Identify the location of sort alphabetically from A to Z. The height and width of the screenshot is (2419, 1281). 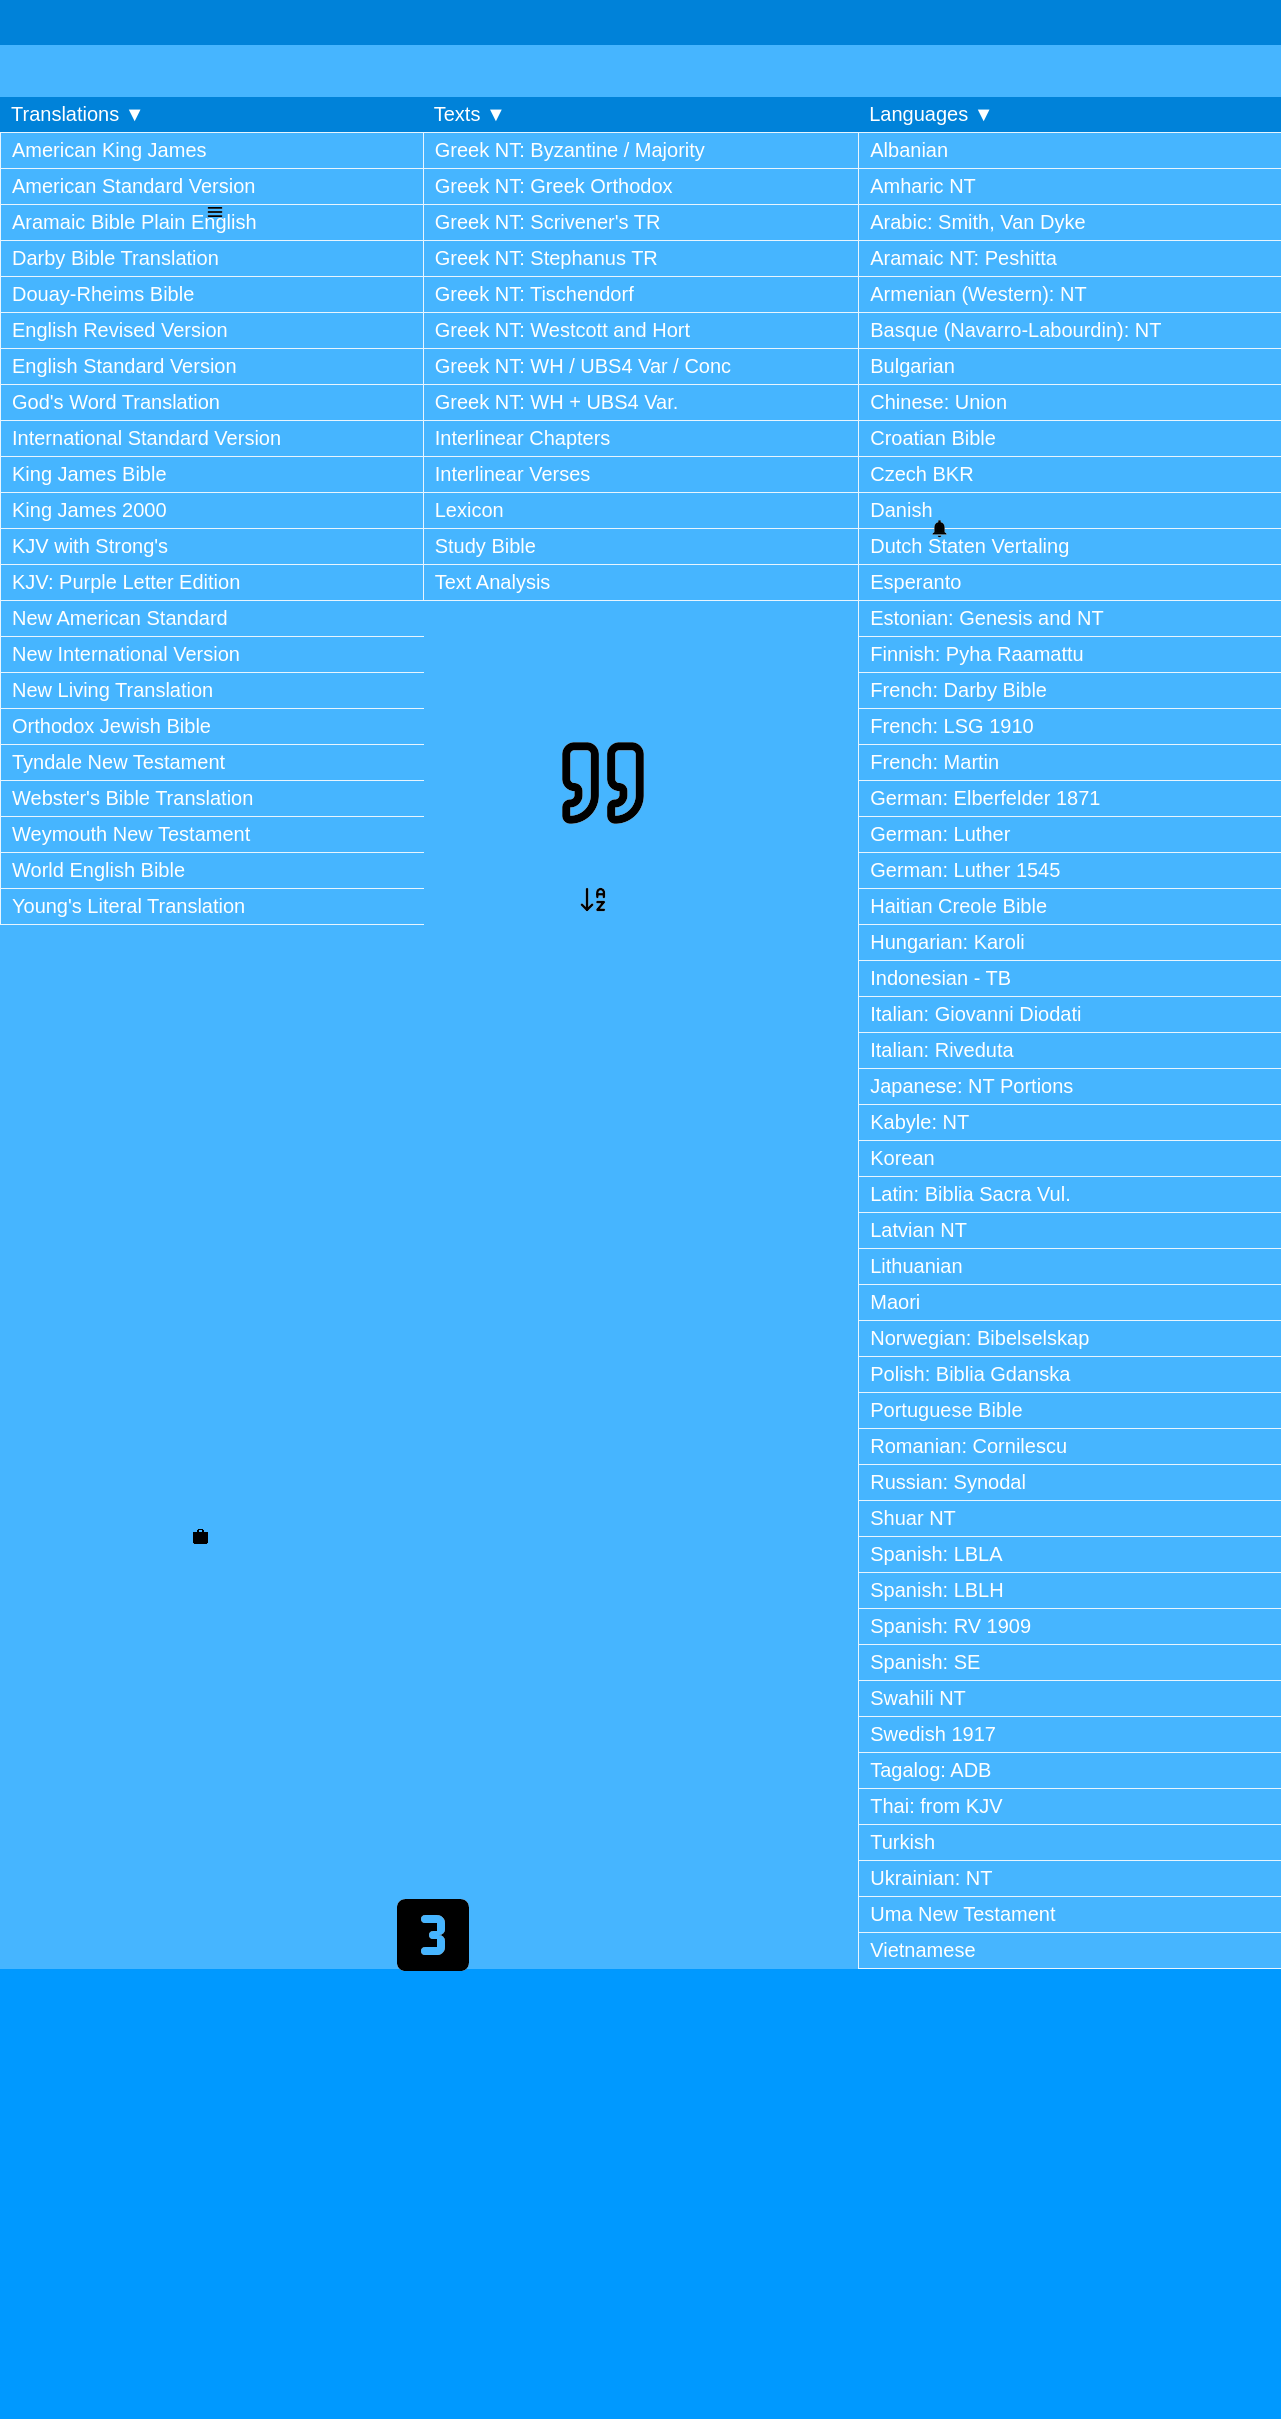
(593, 899).